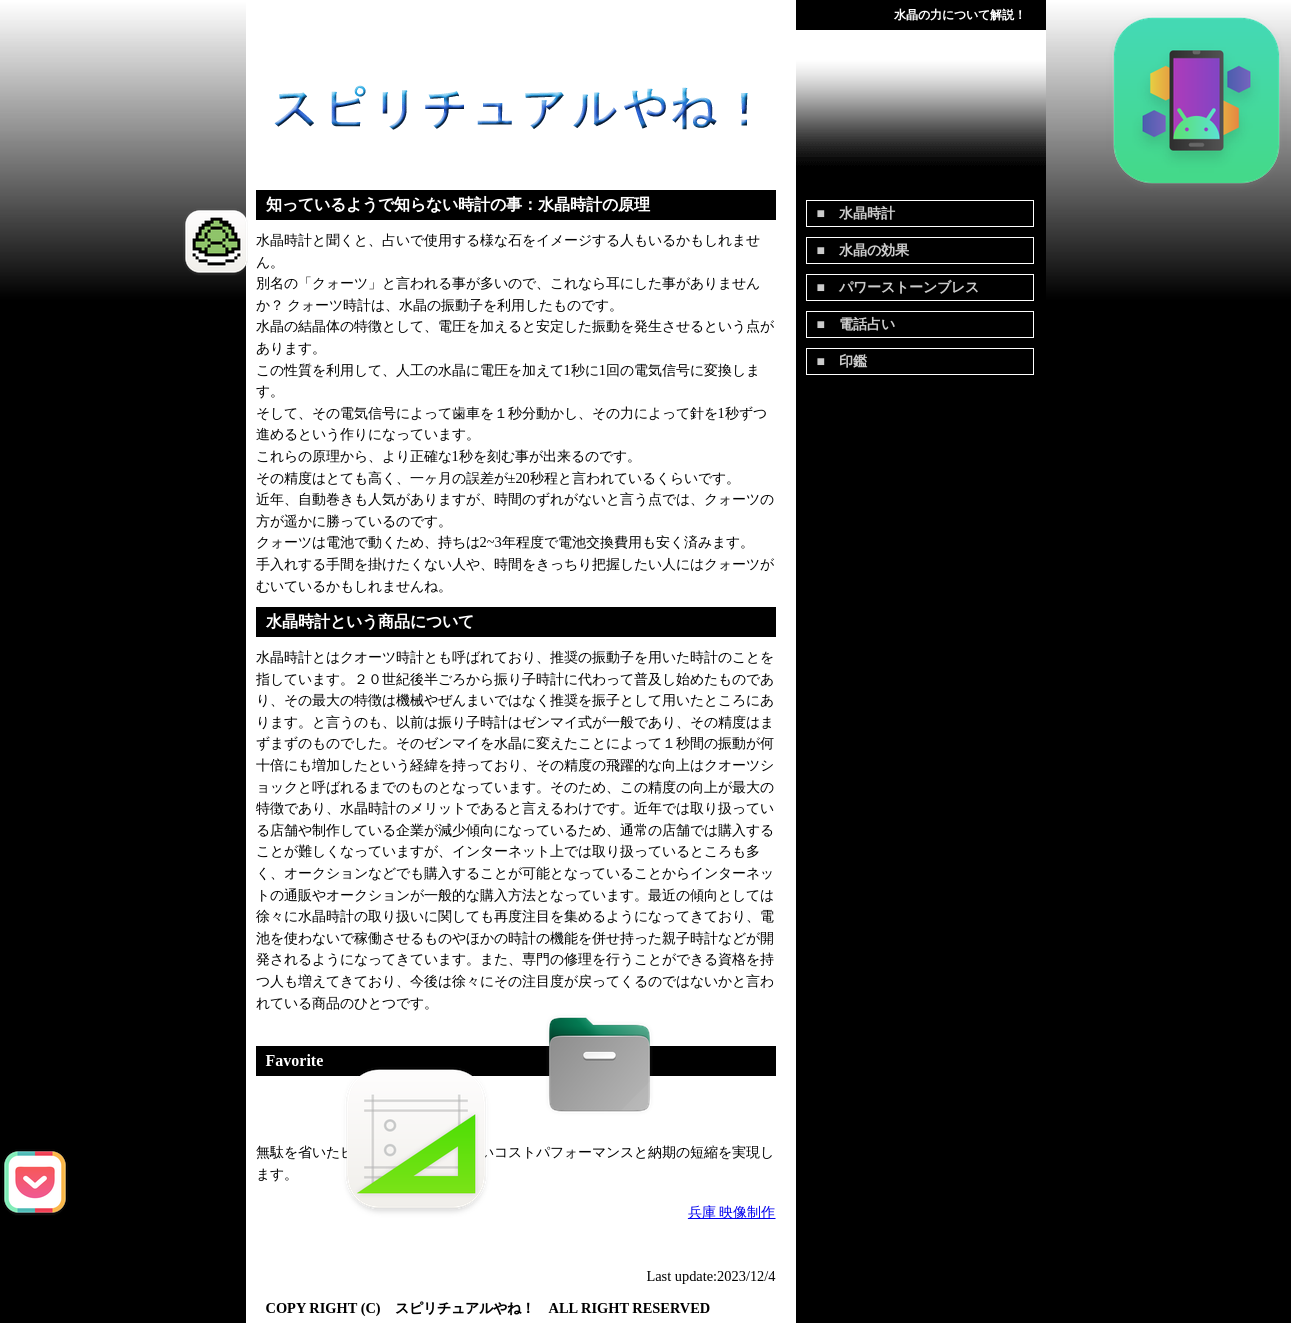  What do you see at coordinates (216, 241) in the screenshot?
I see `open turtl secure note-taking app` at bounding box center [216, 241].